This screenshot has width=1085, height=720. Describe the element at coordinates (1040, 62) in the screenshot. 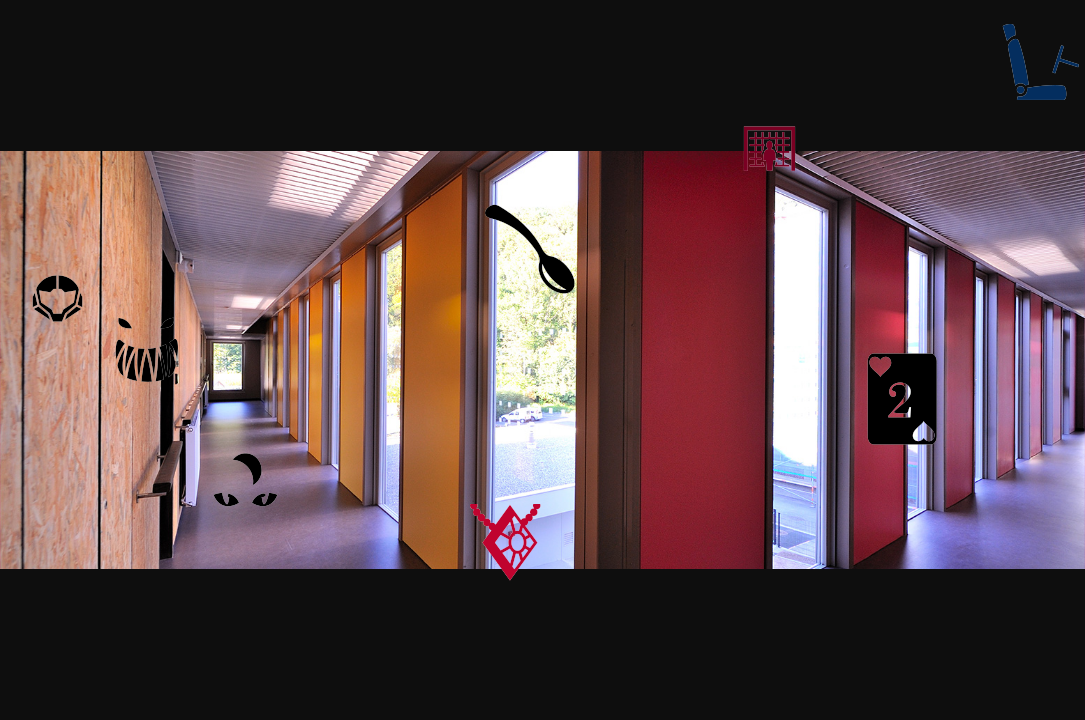

I see `adjust vehicle seat position` at that location.